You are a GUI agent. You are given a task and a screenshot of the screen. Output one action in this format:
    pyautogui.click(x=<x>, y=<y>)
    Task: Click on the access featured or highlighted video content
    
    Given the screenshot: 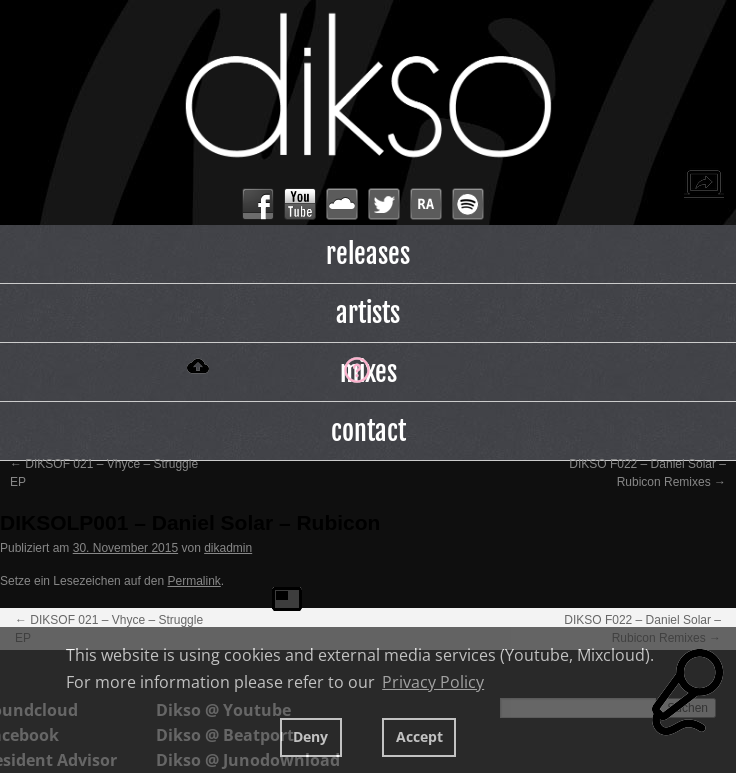 What is the action you would take?
    pyautogui.click(x=287, y=599)
    